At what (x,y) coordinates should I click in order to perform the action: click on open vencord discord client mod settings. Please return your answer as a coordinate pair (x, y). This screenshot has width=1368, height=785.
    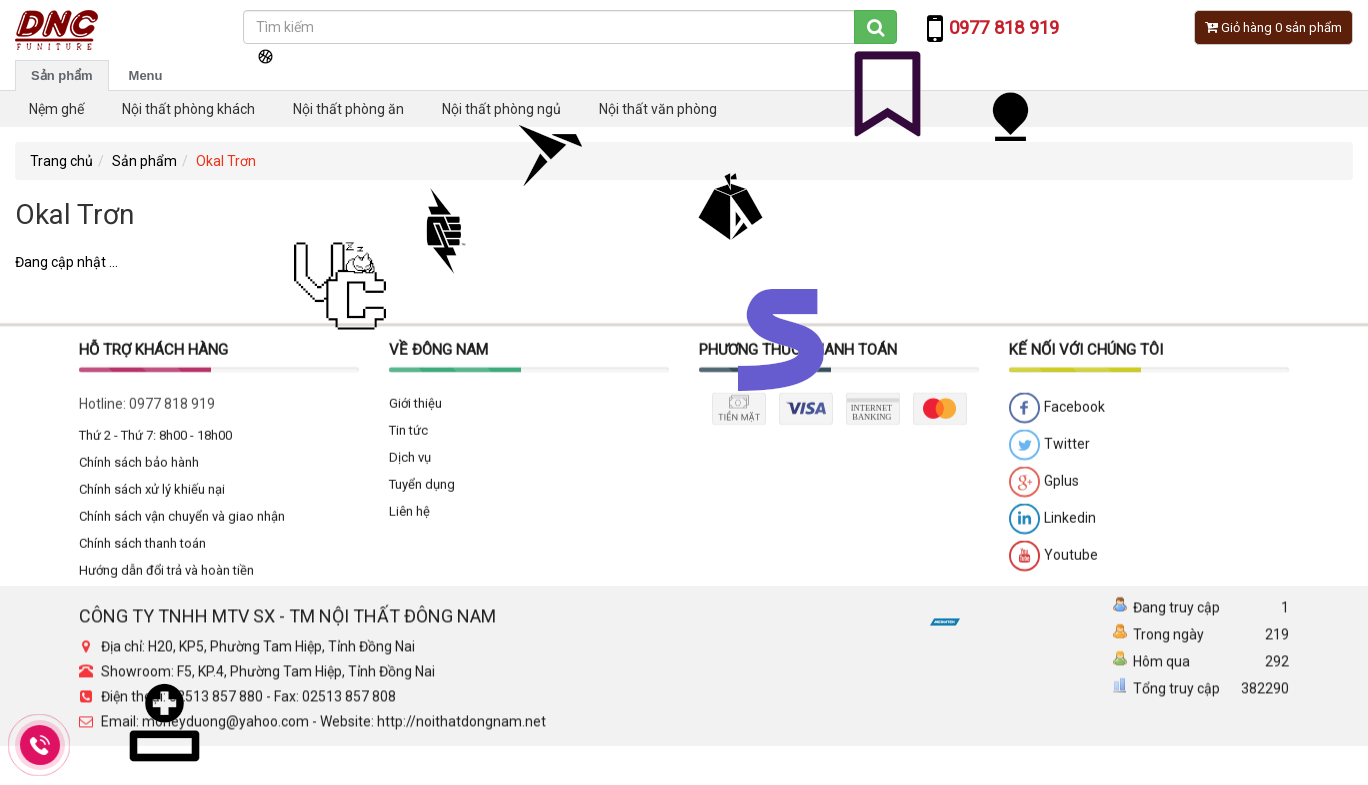
    Looking at the image, I should click on (340, 286).